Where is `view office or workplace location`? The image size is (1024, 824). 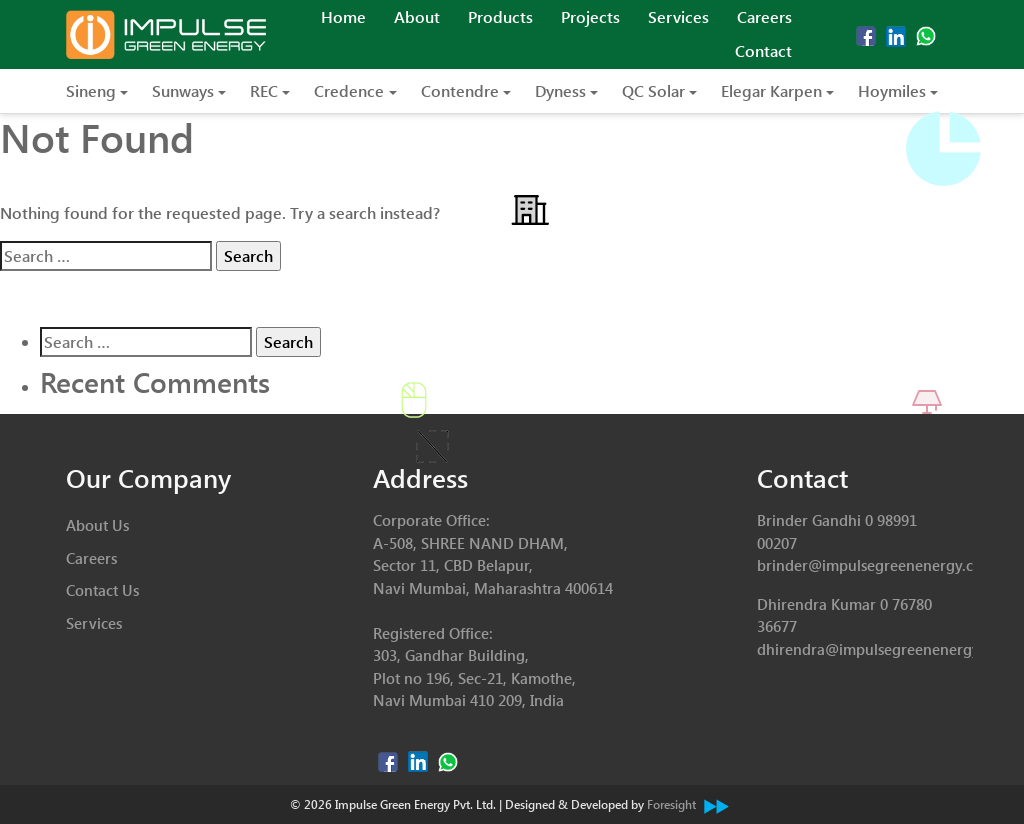 view office or workplace location is located at coordinates (529, 210).